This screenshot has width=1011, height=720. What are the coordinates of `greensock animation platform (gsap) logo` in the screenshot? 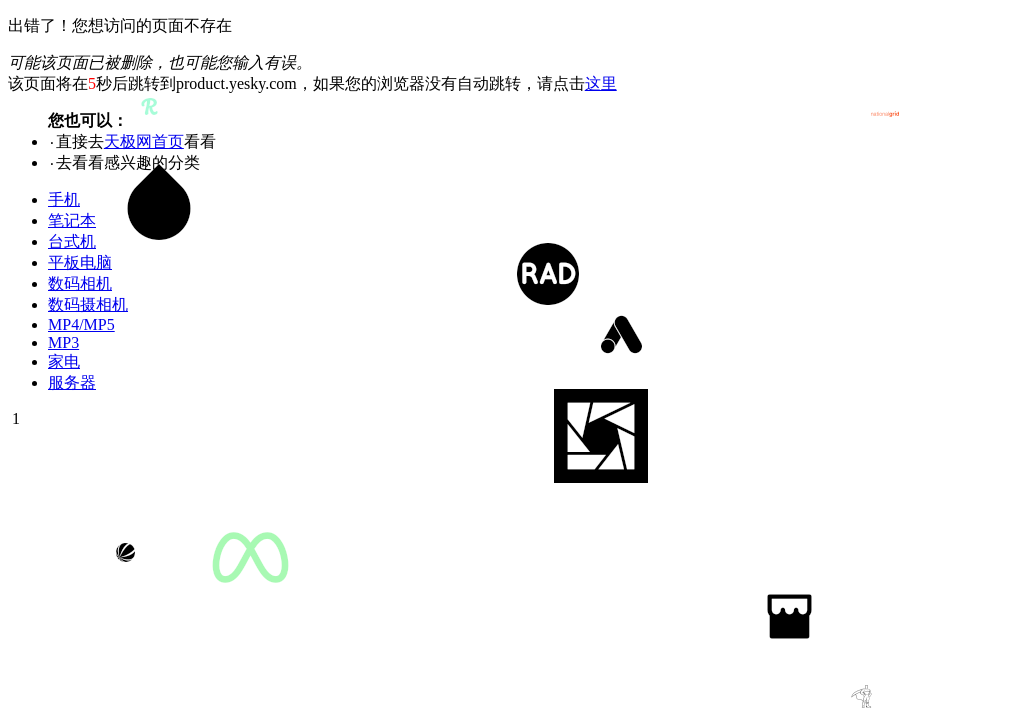 It's located at (861, 696).